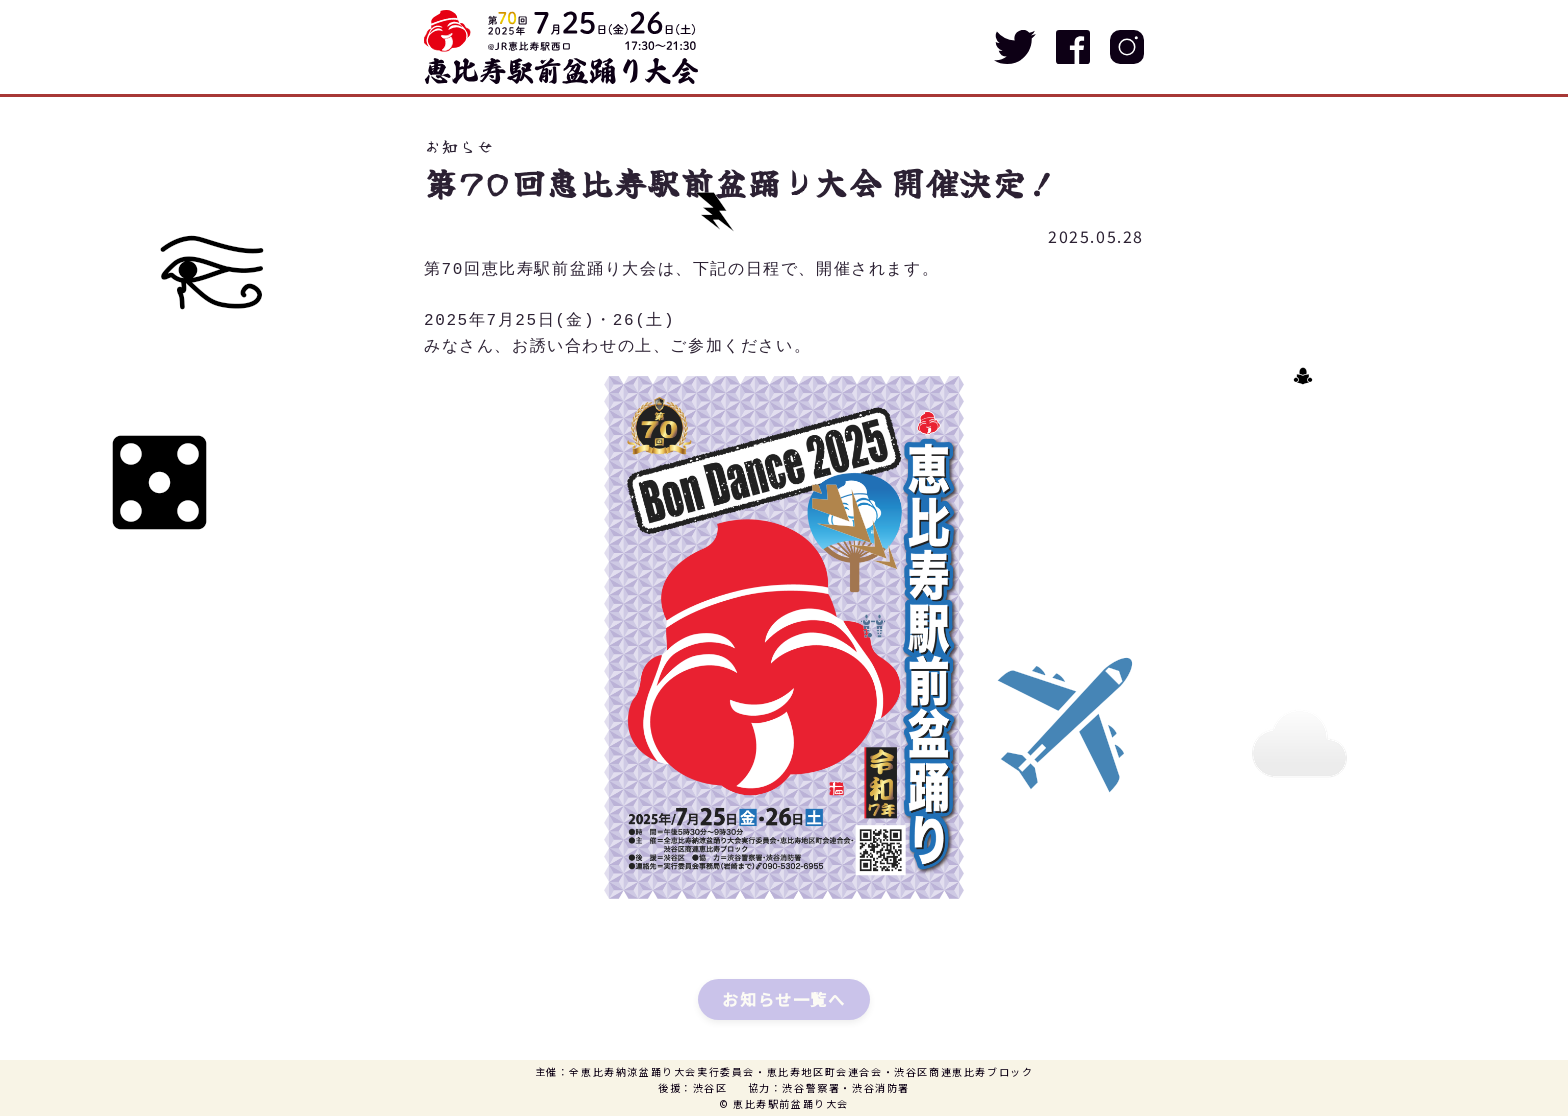 The width and height of the screenshot is (1568, 1116). Describe the element at coordinates (1299, 743) in the screenshot. I see `indicates overcast or cloudy weather conditions` at that location.